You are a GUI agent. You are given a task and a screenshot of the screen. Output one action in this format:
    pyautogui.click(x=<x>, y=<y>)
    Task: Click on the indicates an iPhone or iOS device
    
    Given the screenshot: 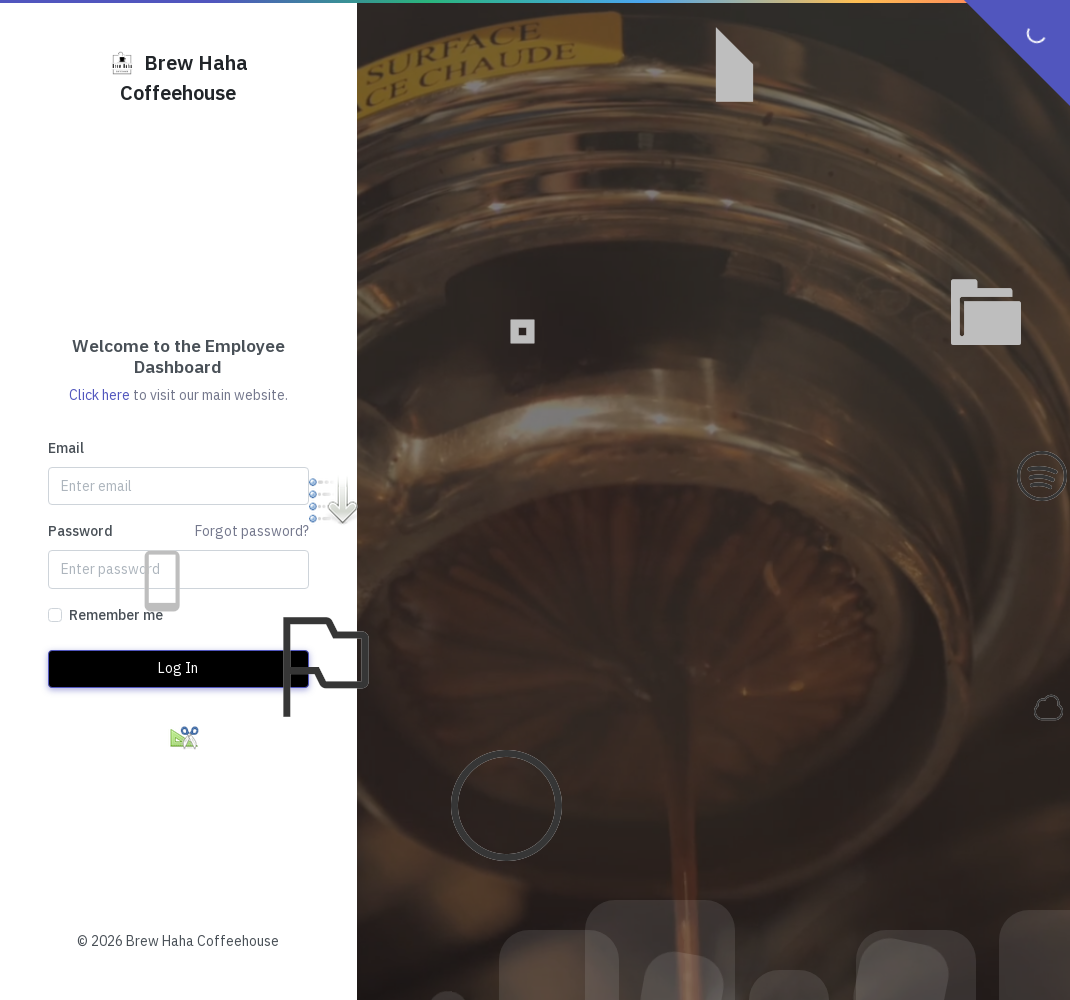 What is the action you would take?
    pyautogui.click(x=162, y=581)
    